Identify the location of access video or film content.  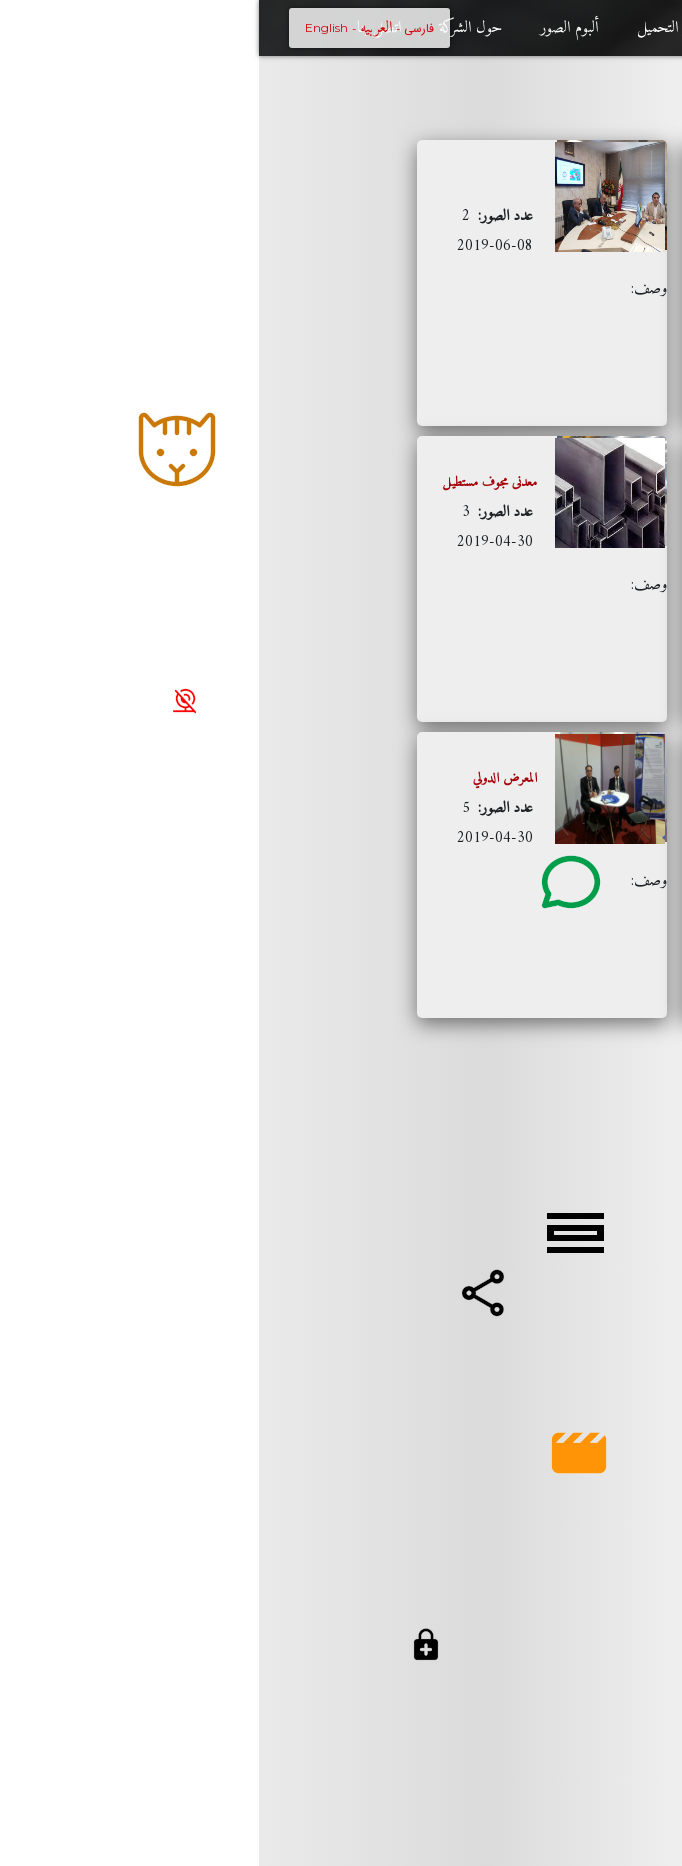
(579, 1453).